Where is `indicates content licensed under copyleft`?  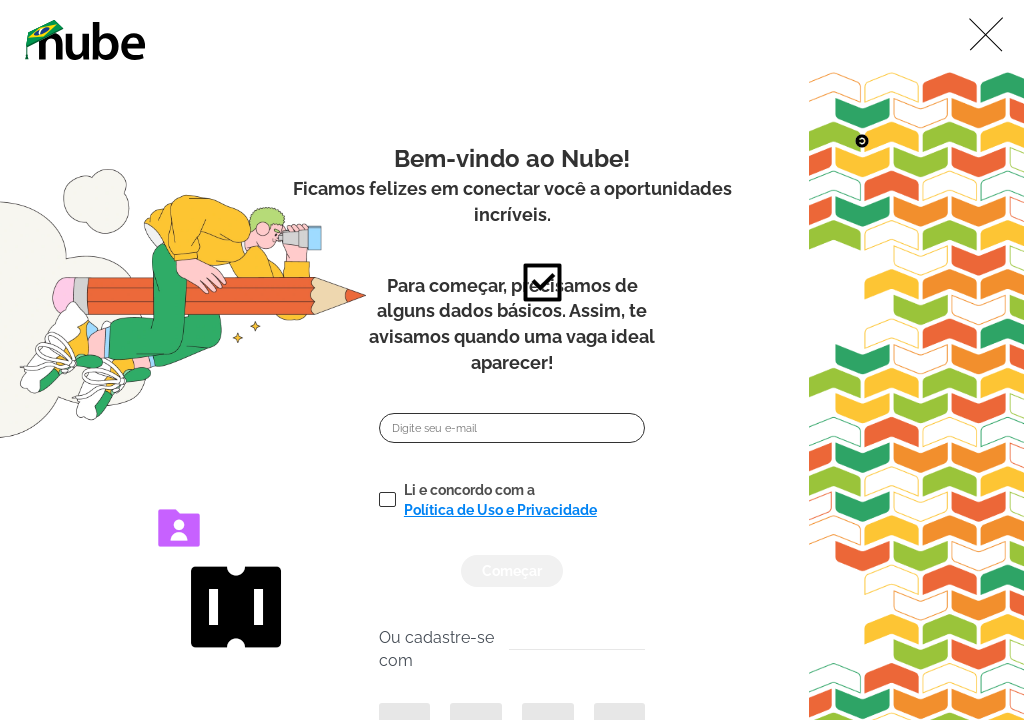 indicates content licensed under copyleft is located at coordinates (862, 141).